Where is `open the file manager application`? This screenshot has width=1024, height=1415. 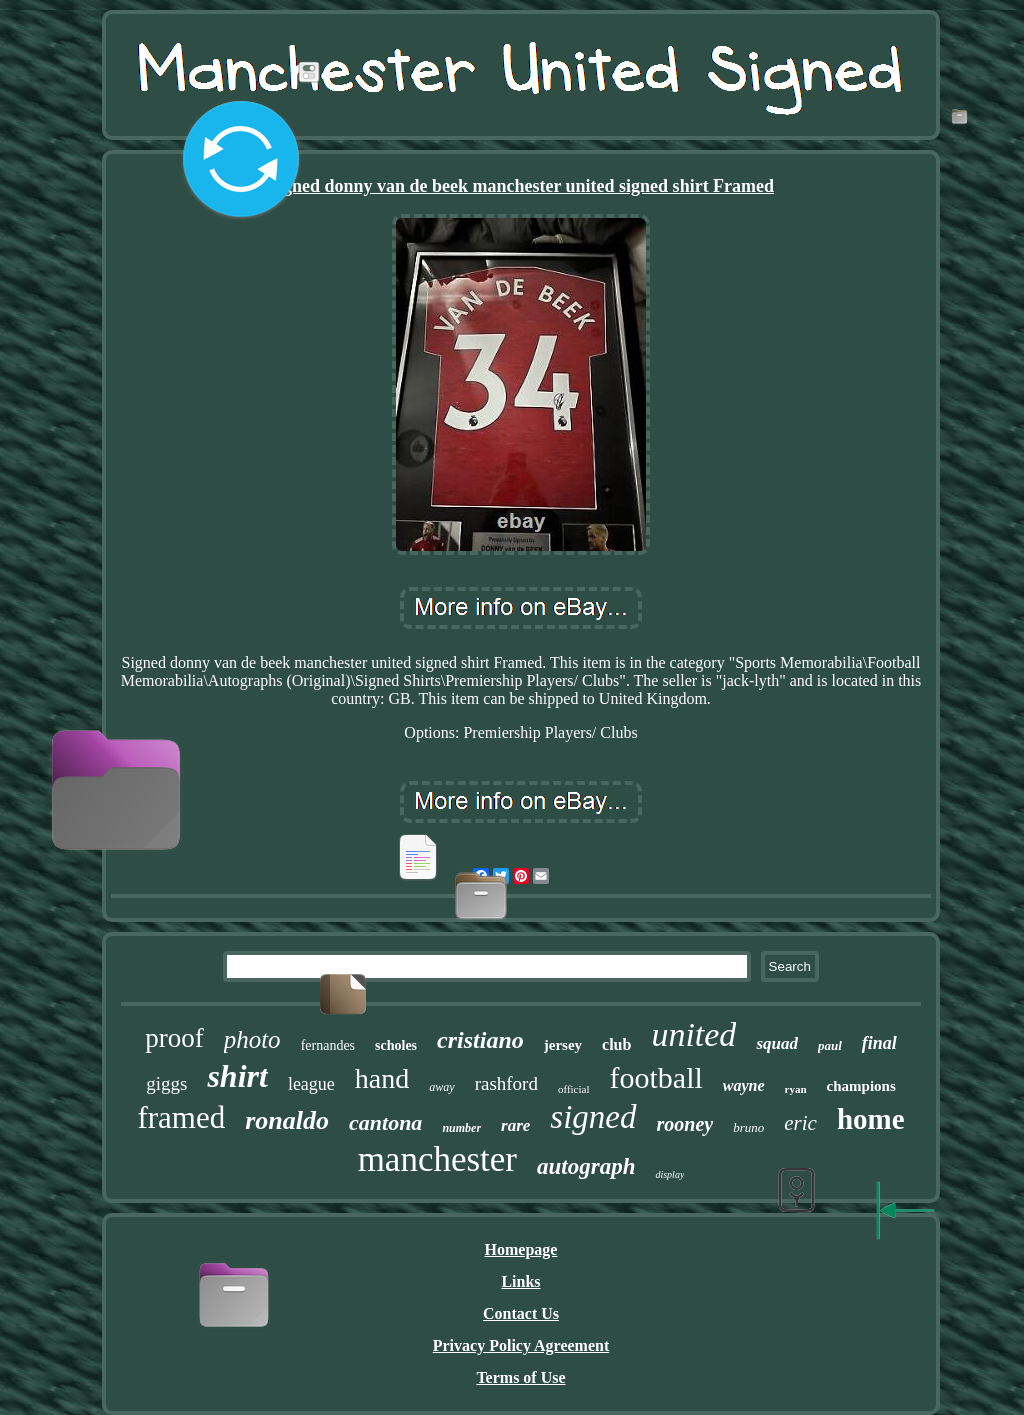 open the file manager application is located at coordinates (481, 896).